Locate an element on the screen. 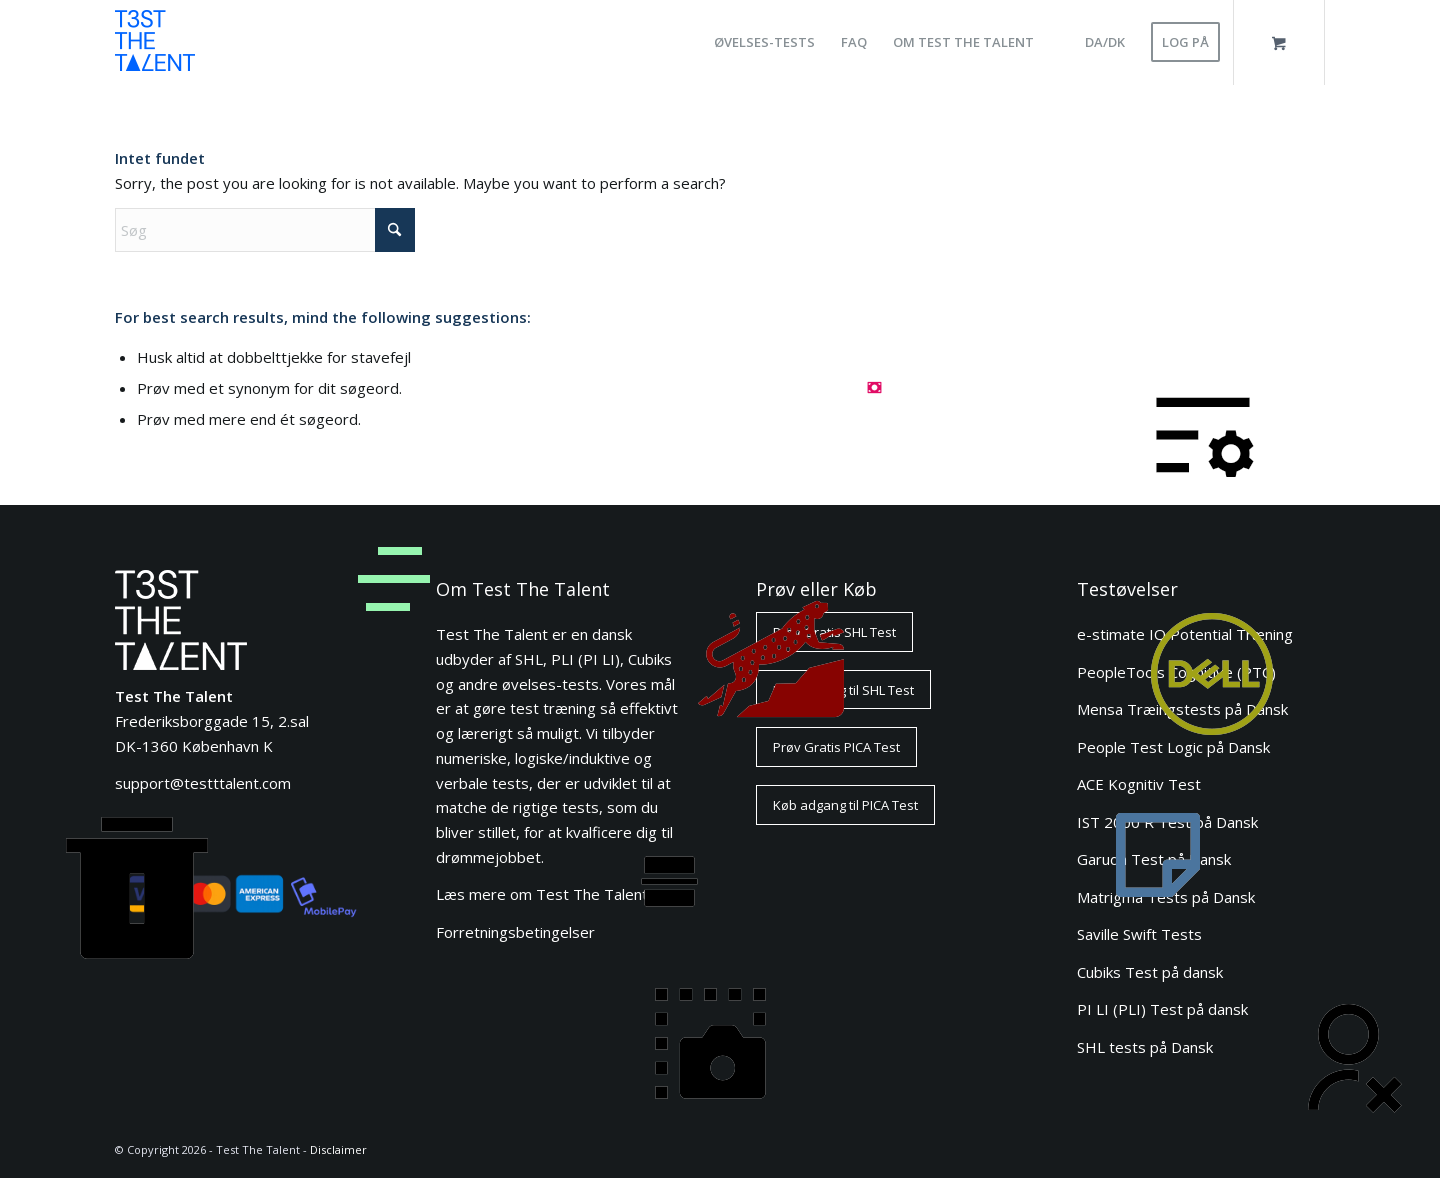  capture a screenshot of the current screen is located at coordinates (710, 1043).